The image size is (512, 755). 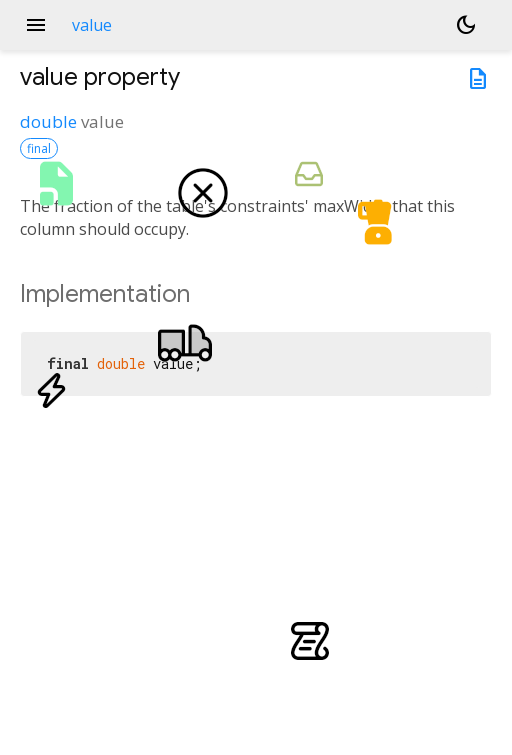 I want to click on view activity log or history, so click(x=310, y=641).